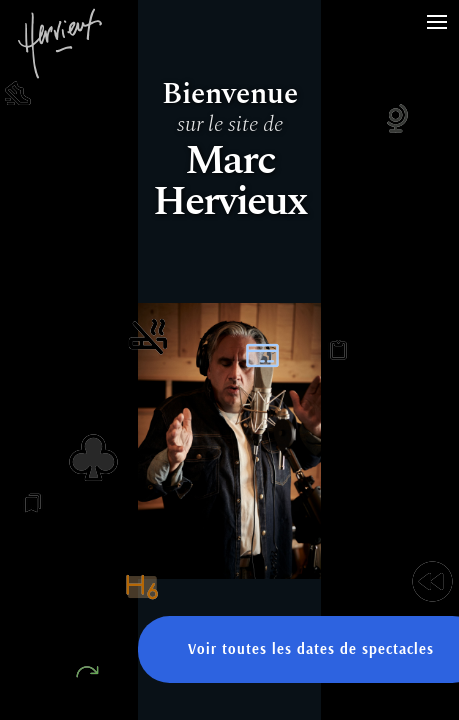 The height and width of the screenshot is (720, 459). I want to click on redo last action, so click(87, 671).